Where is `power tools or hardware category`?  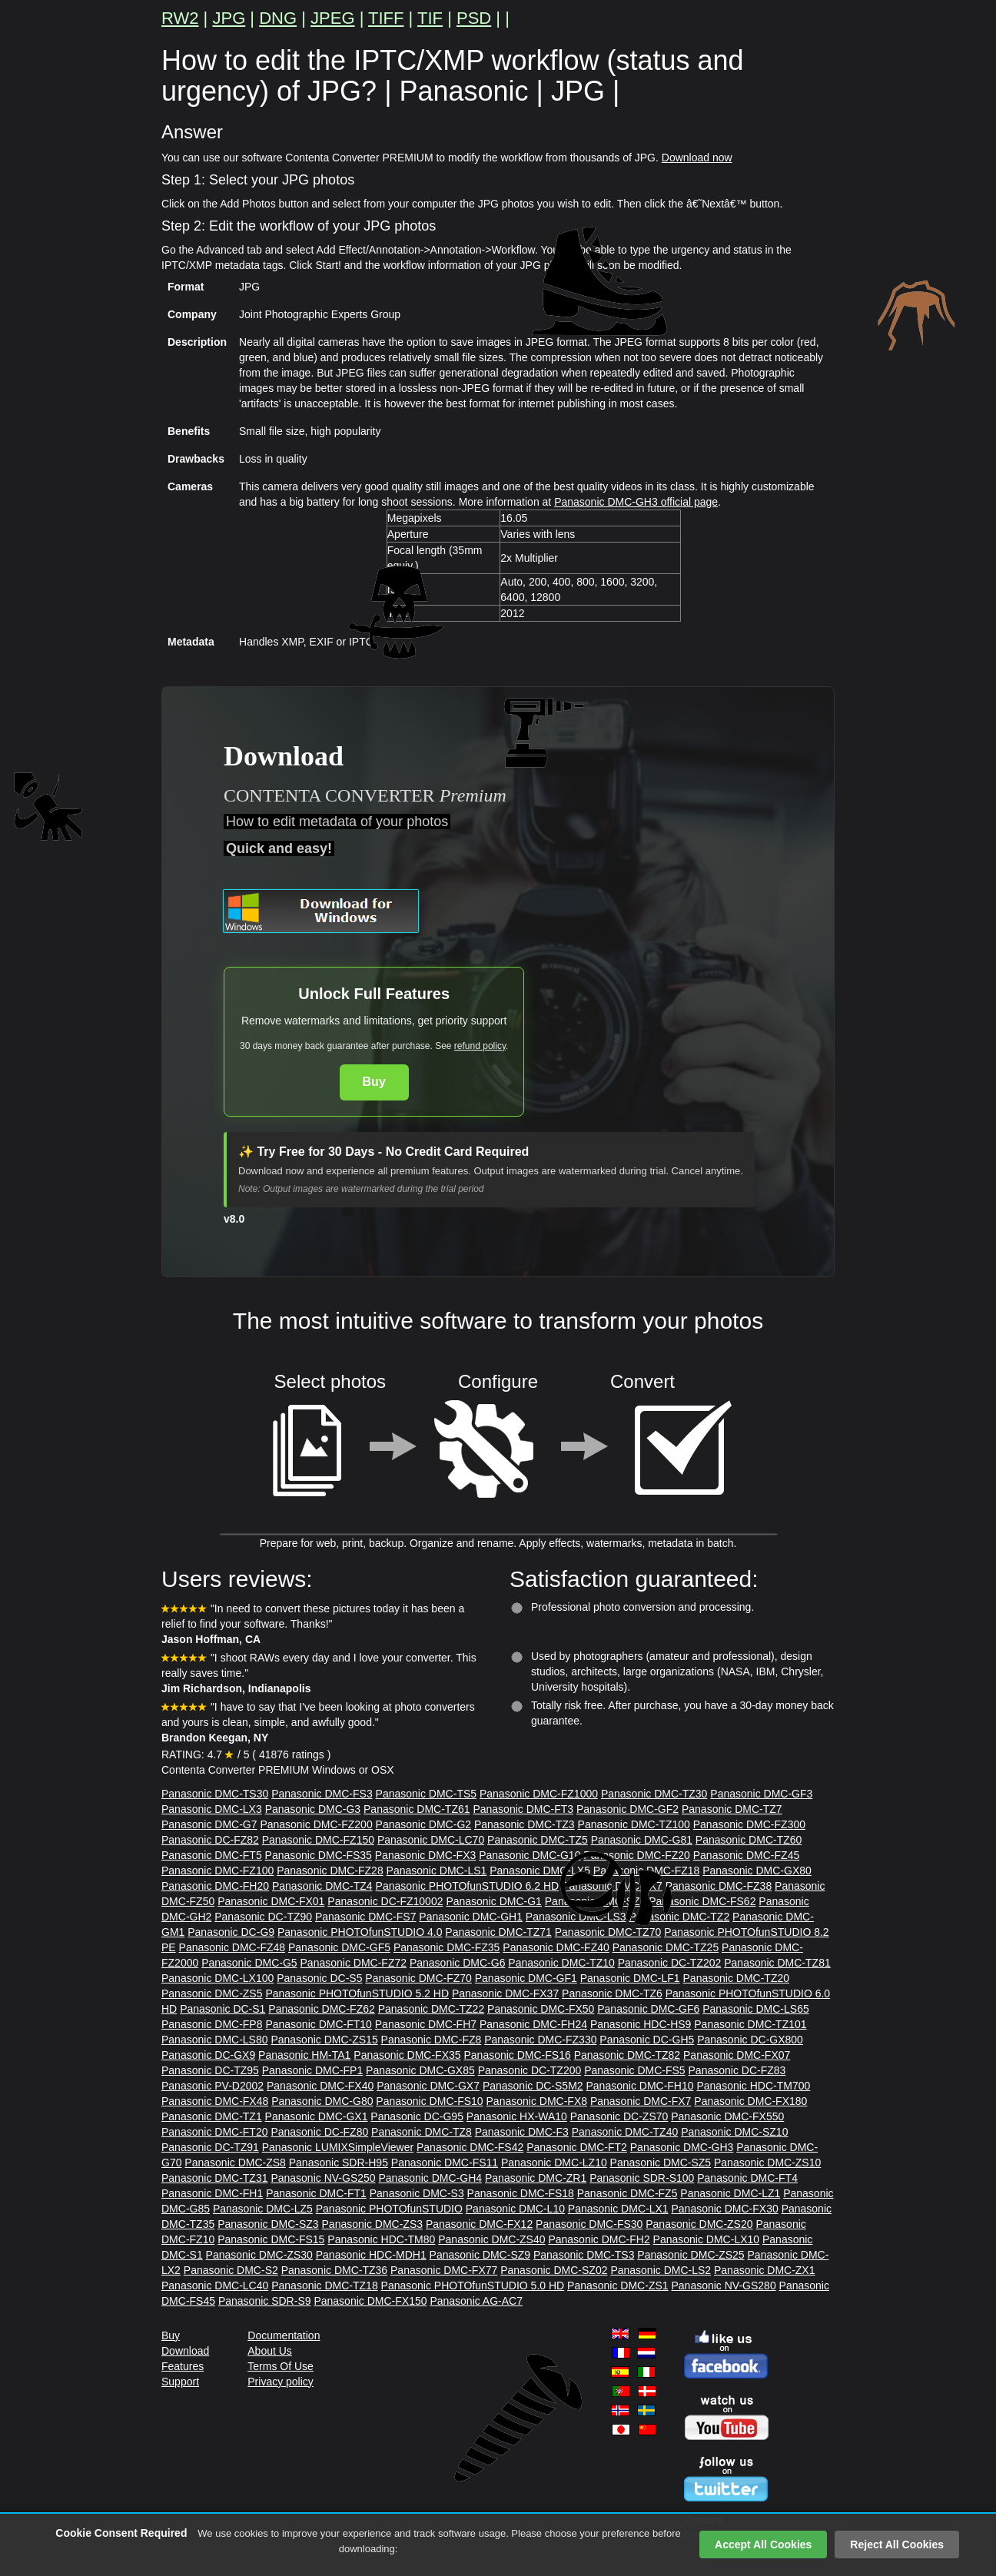 power tools or hardware category is located at coordinates (543, 732).